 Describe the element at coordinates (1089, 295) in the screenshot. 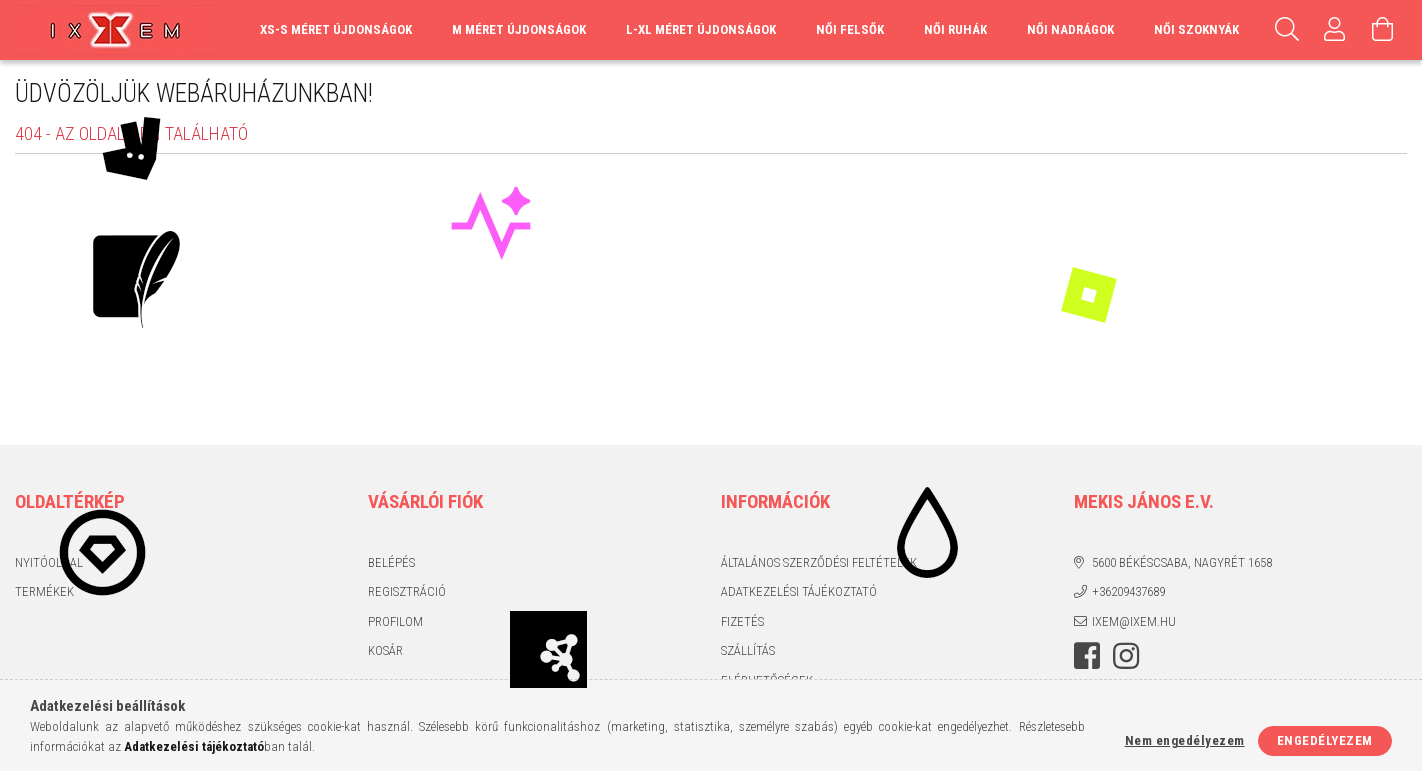

I see `open the Roblox app` at that location.